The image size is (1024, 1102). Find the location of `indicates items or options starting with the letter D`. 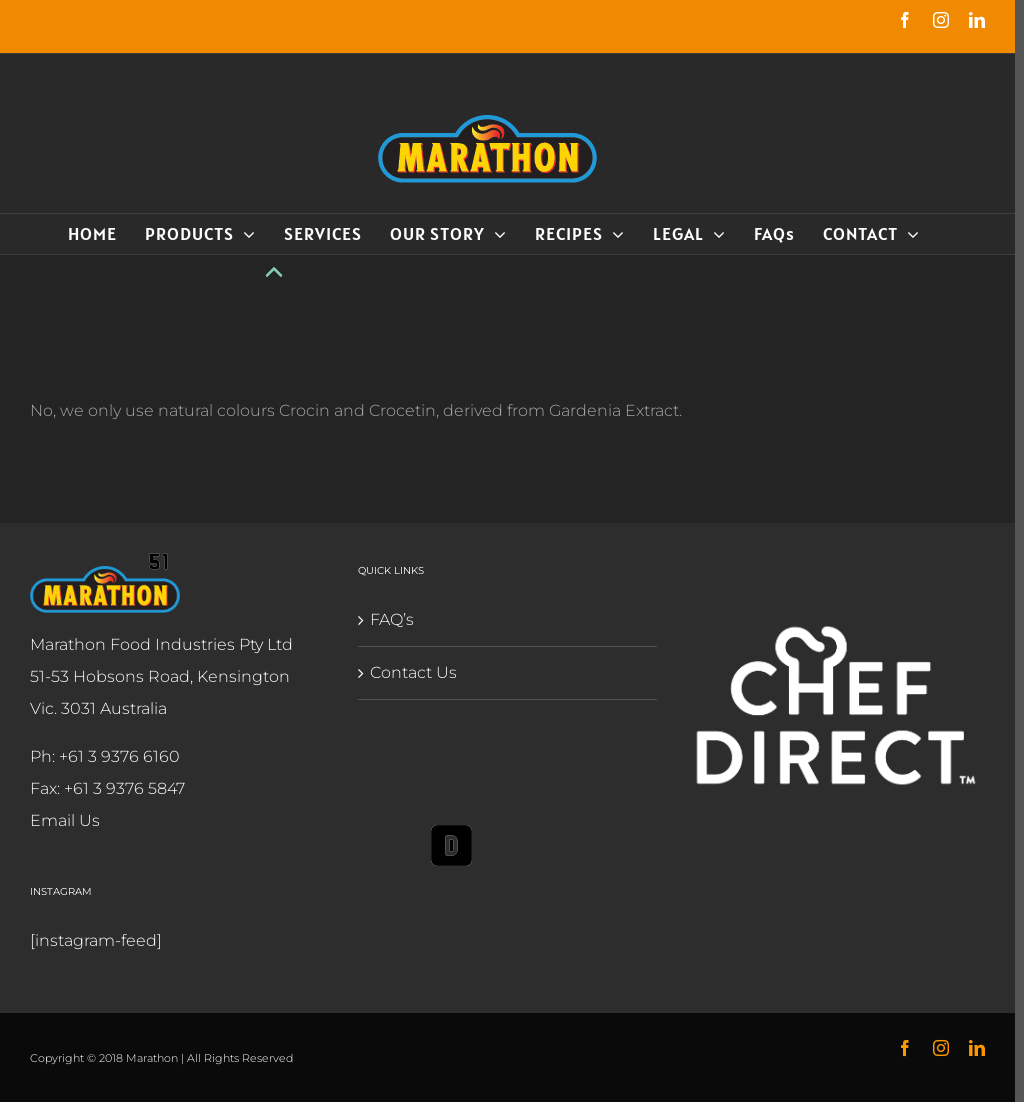

indicates items or options starting with the letter D is located at coordinates (451, 845).